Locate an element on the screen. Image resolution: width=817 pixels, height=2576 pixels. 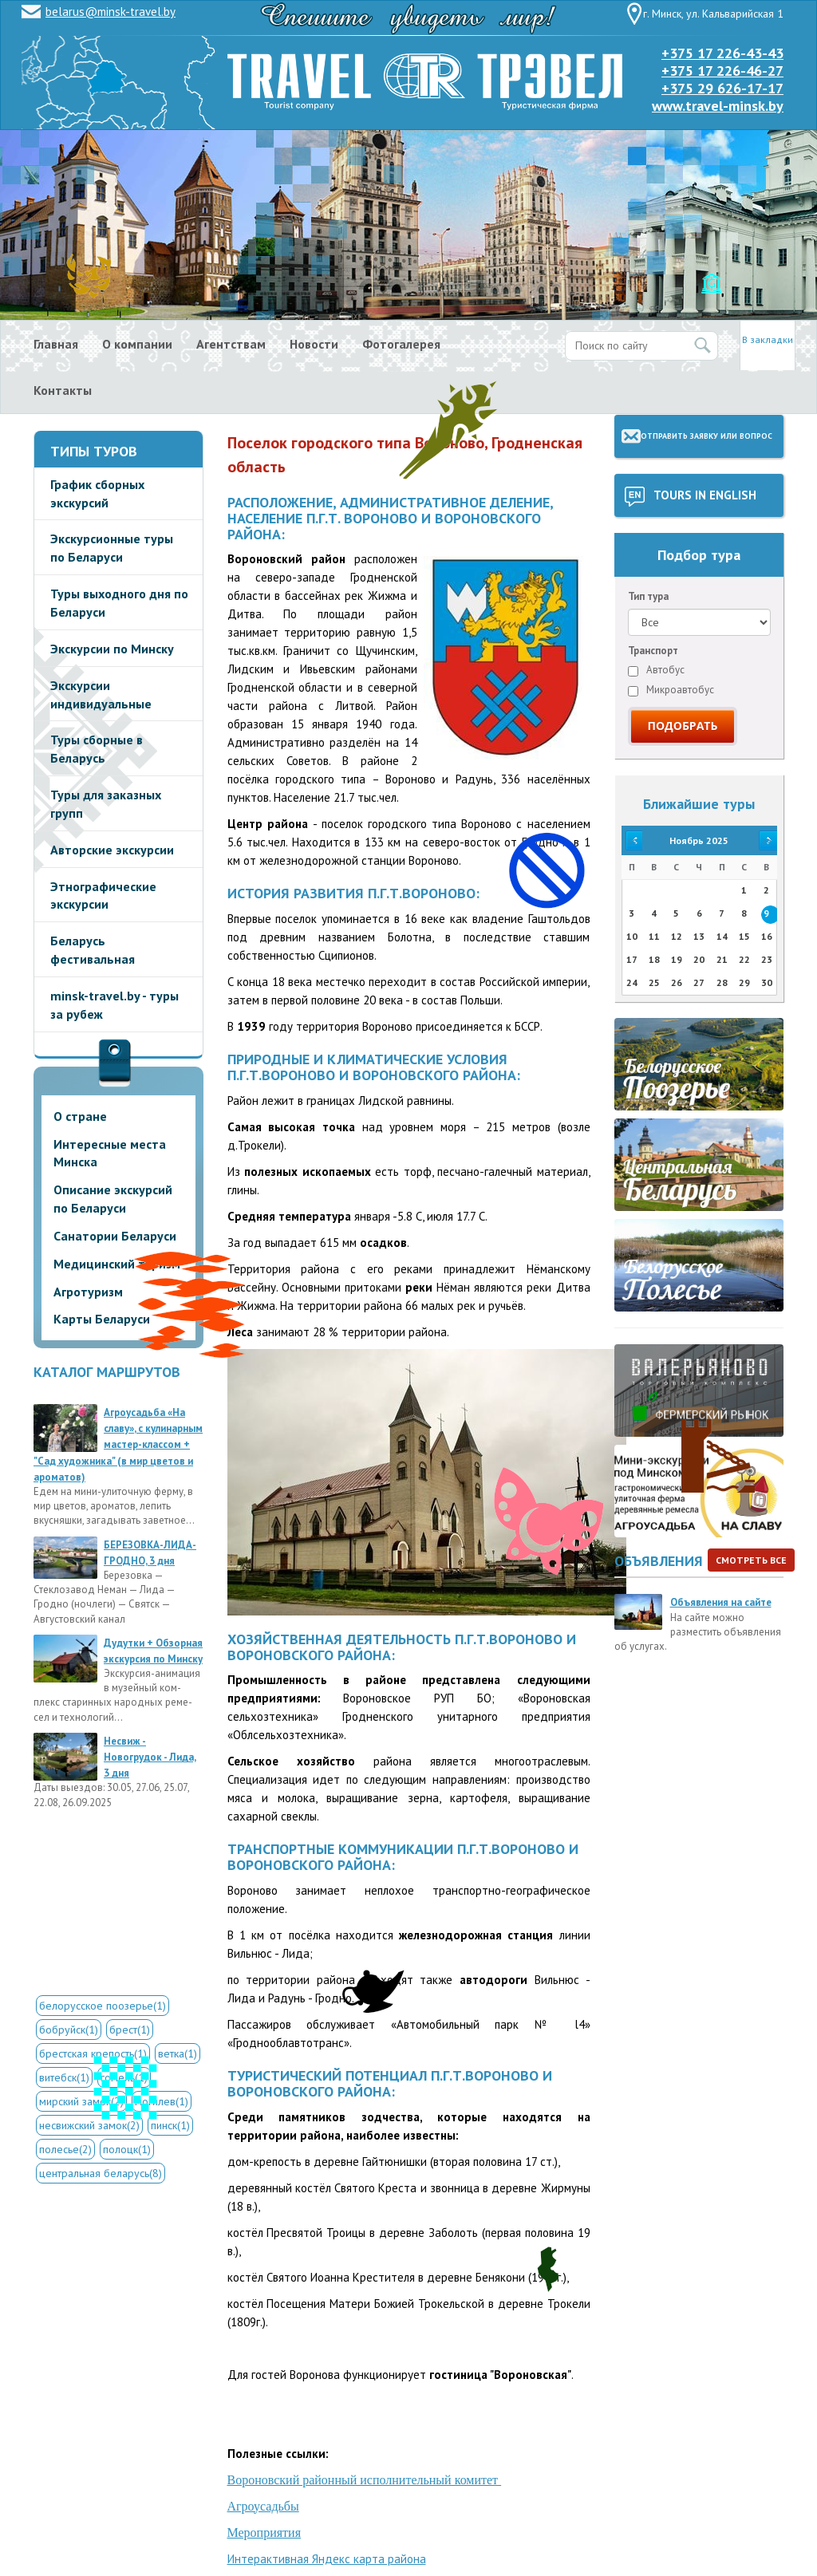
indicates a blocked or prohibited action is located at coordinates (547, 870).